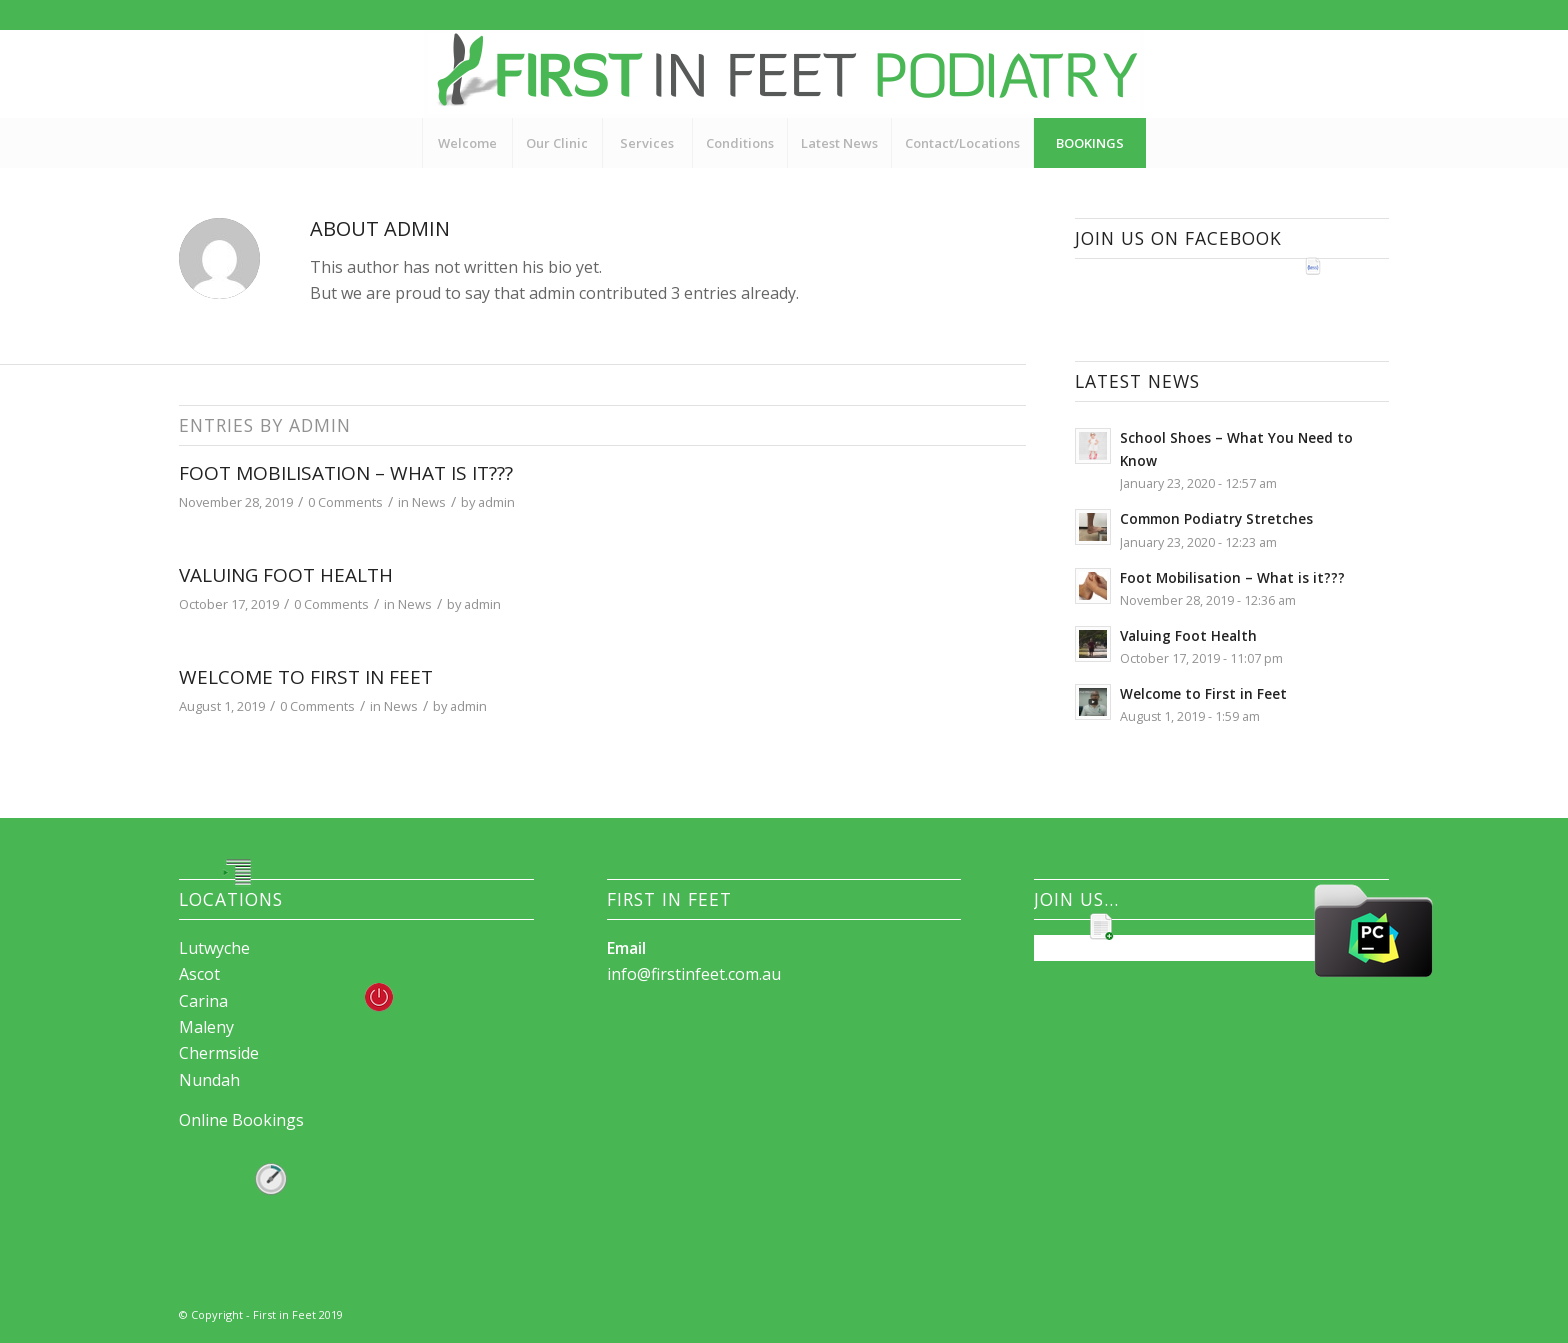 This screenshot has height=1343, width=1568. What do you see at coordinates (271, 1179) in the screenshot?
I see `launch sysprof system profiler` at bounding box center [271, 1179].